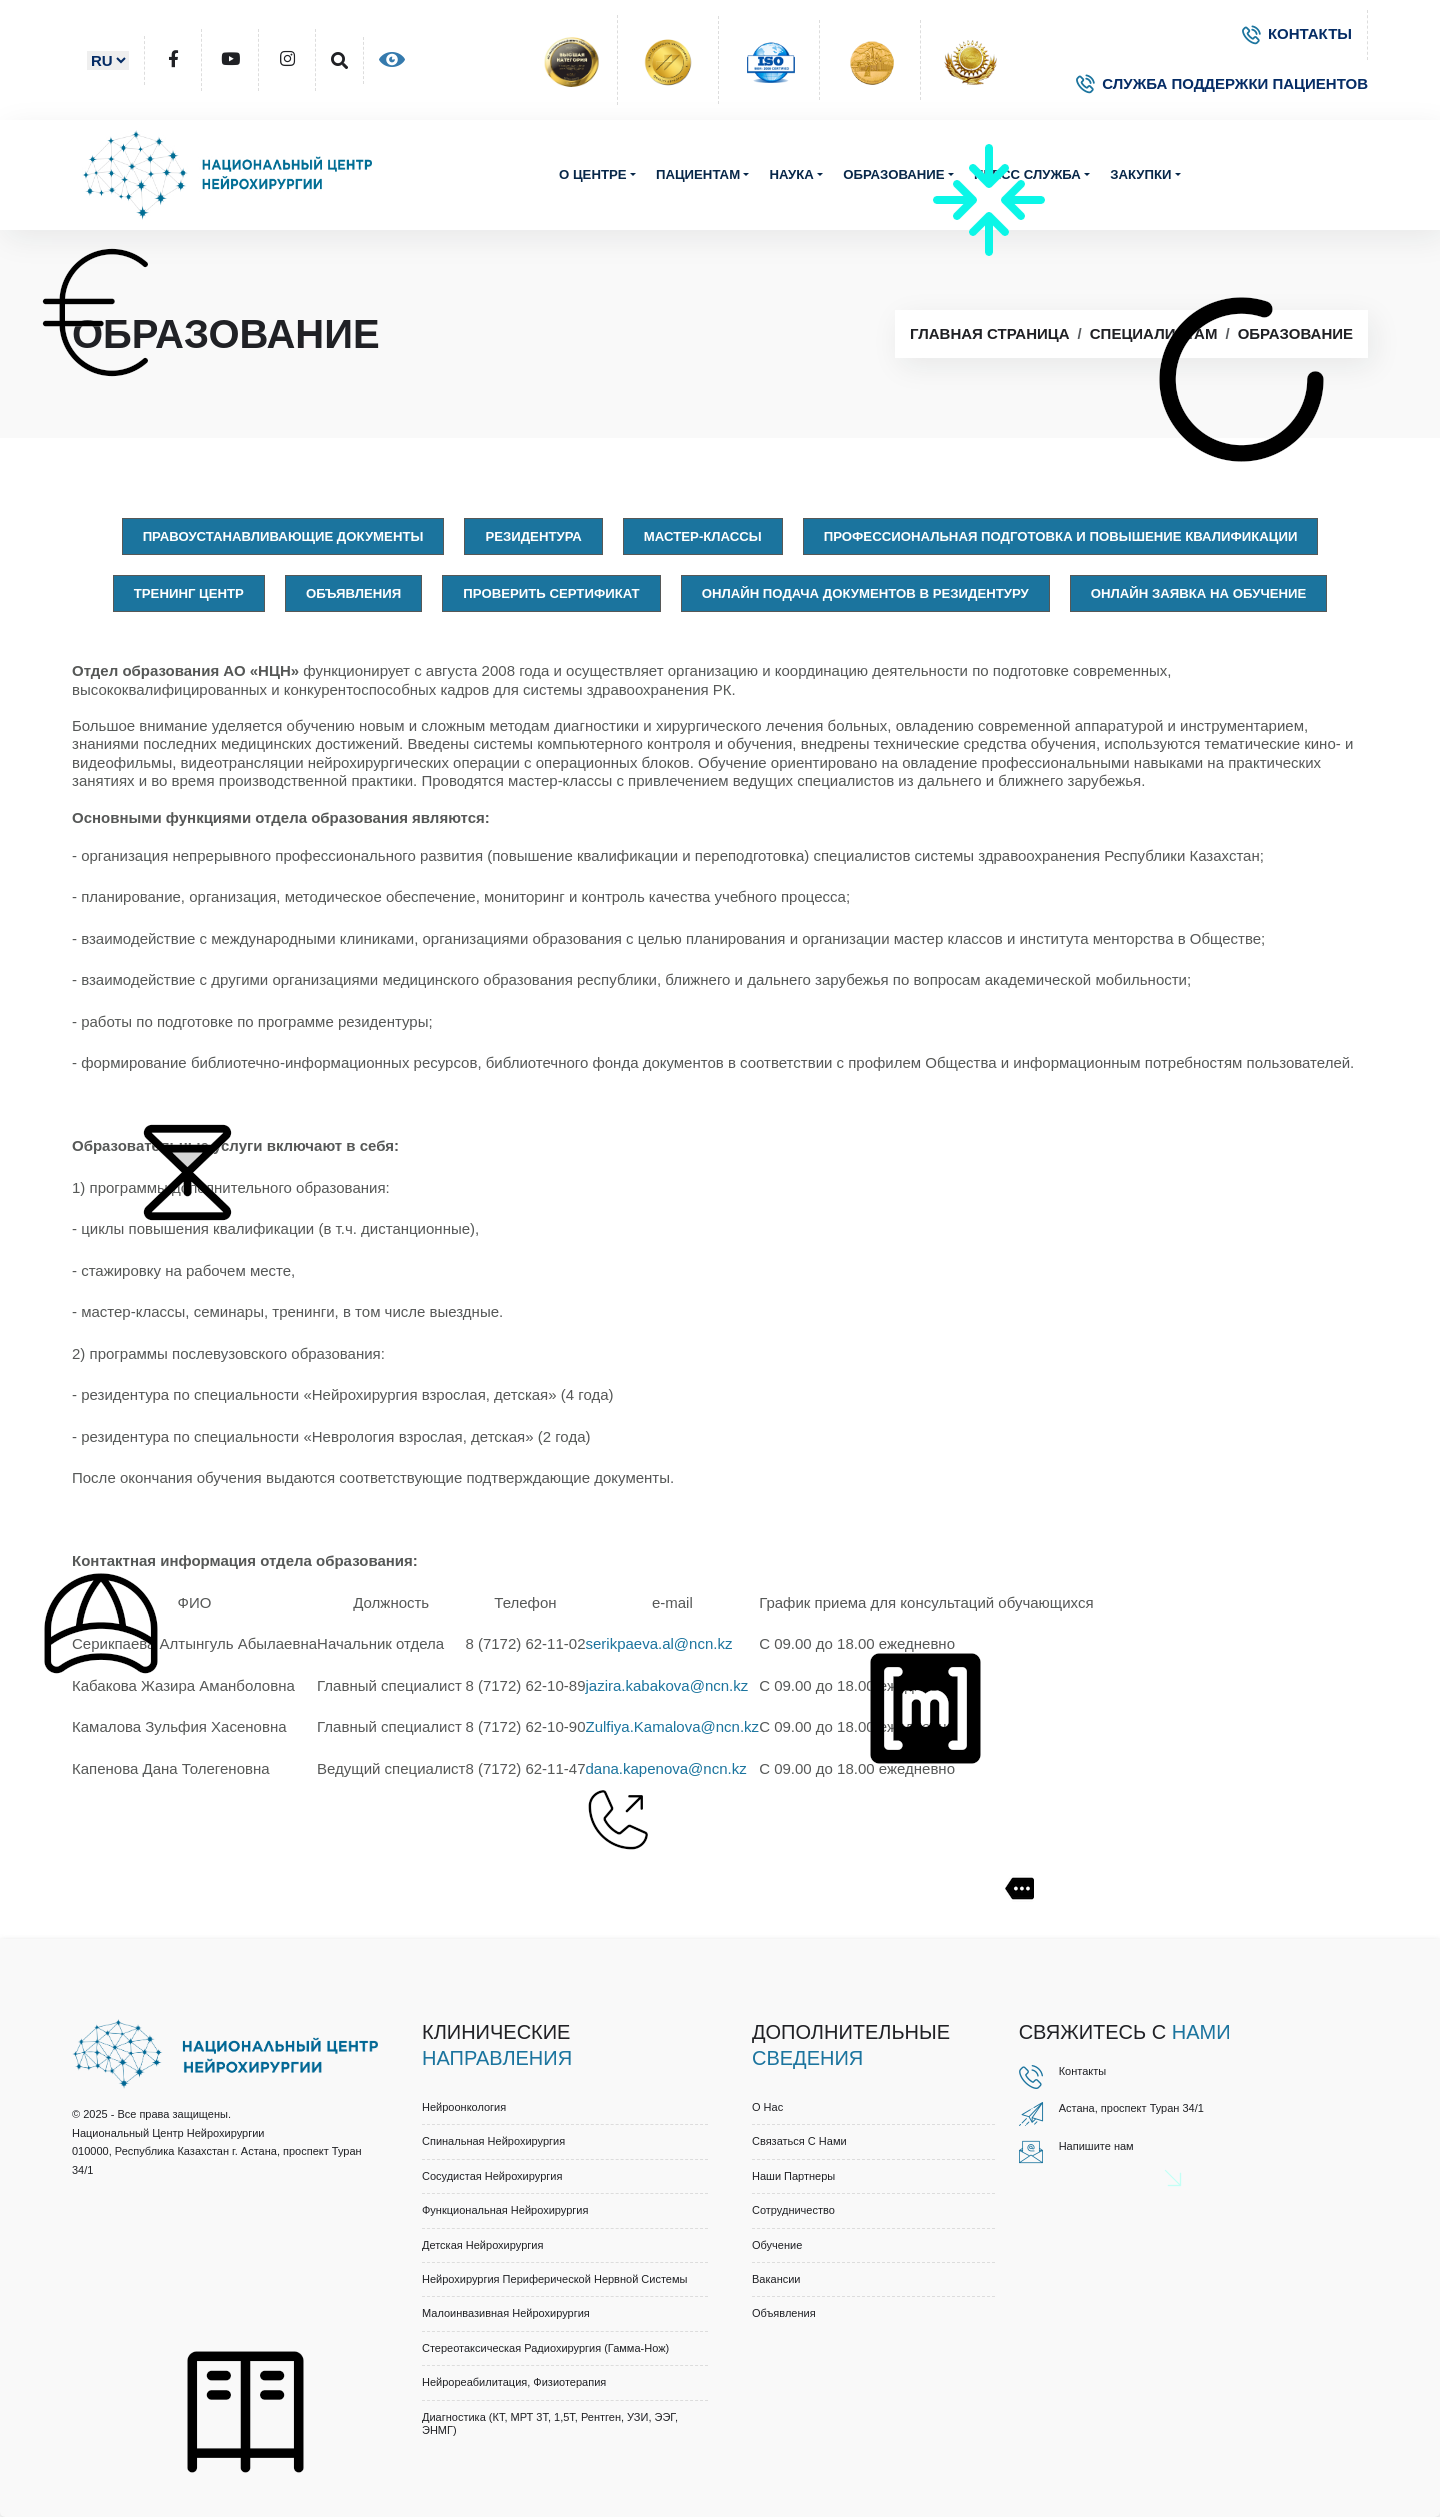  Describe the element at coordinates (989, 200) in the screenshot. I see `collapse or minimize content from all sides` at that location.